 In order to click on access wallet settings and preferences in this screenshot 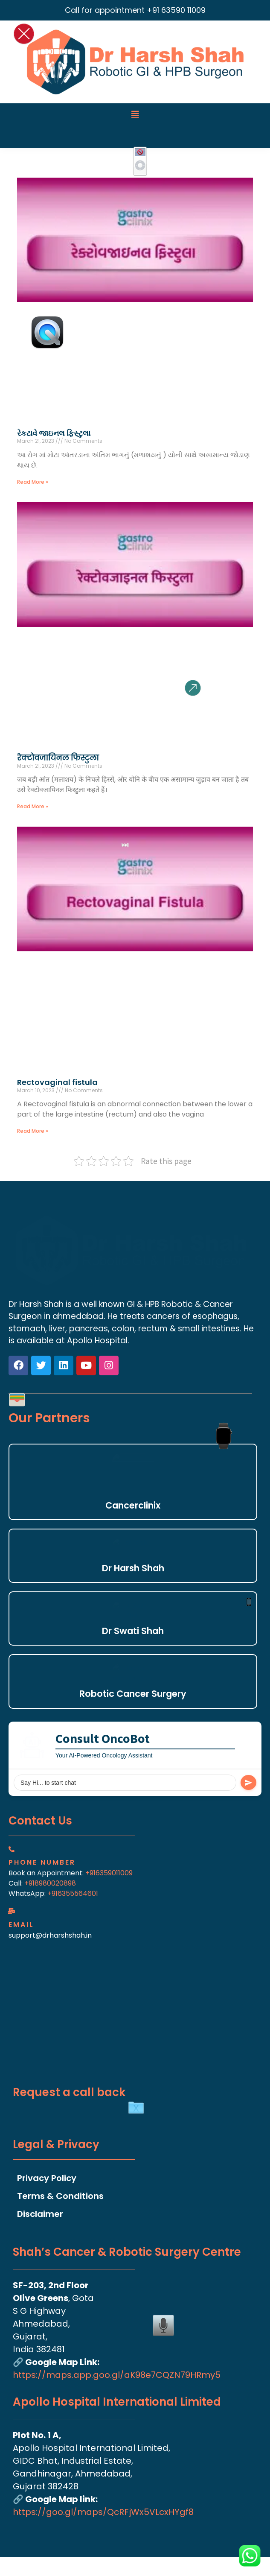, I will do `click(17, 1400)`.